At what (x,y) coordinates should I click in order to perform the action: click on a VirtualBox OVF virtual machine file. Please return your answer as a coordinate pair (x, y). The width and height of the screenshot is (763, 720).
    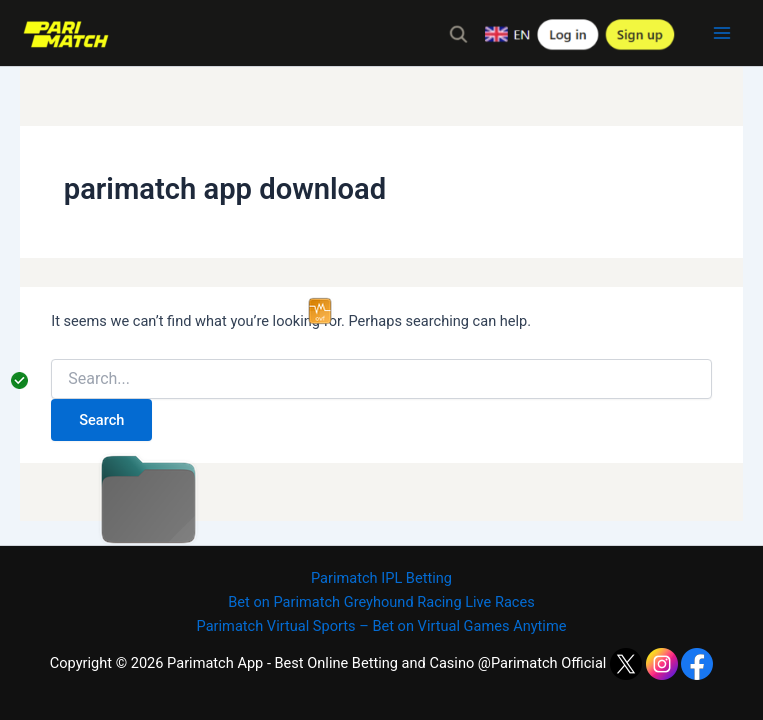
    Looking at the image, I should click on (320, 311).